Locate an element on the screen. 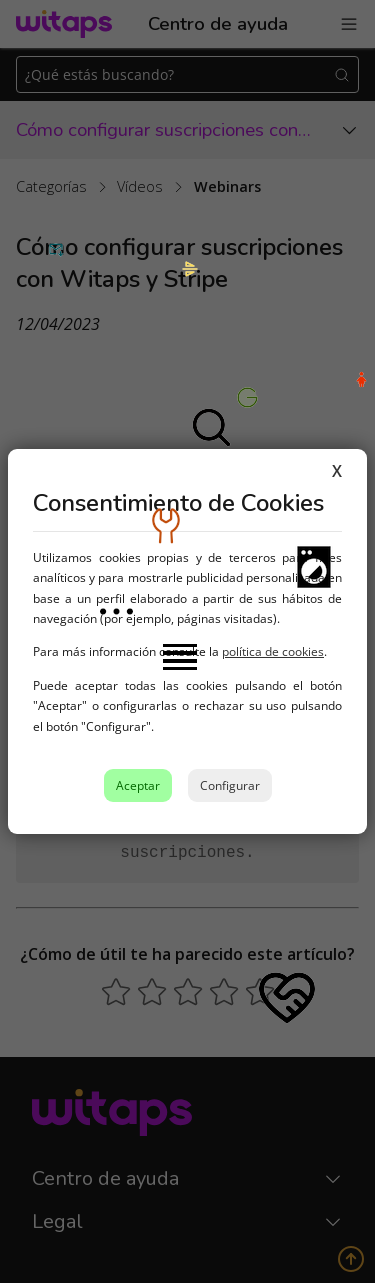 Image resolution: width=375 pixels, height=1283 pixels. sign in with Google is located at coordinates (247, 397).